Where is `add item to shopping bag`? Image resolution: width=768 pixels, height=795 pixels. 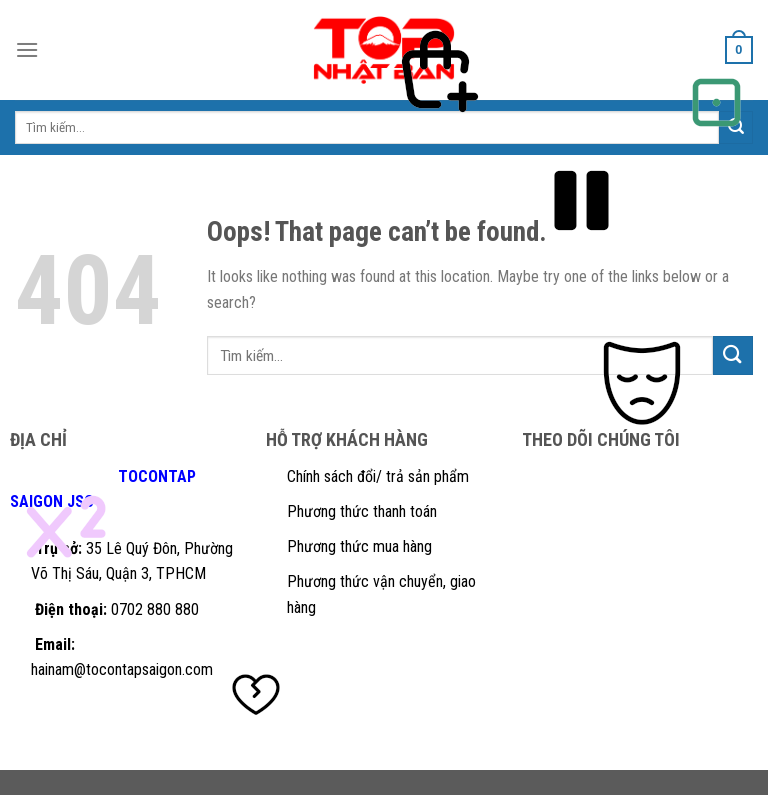 add item to shopping bag is located at coordinates (435, 69).